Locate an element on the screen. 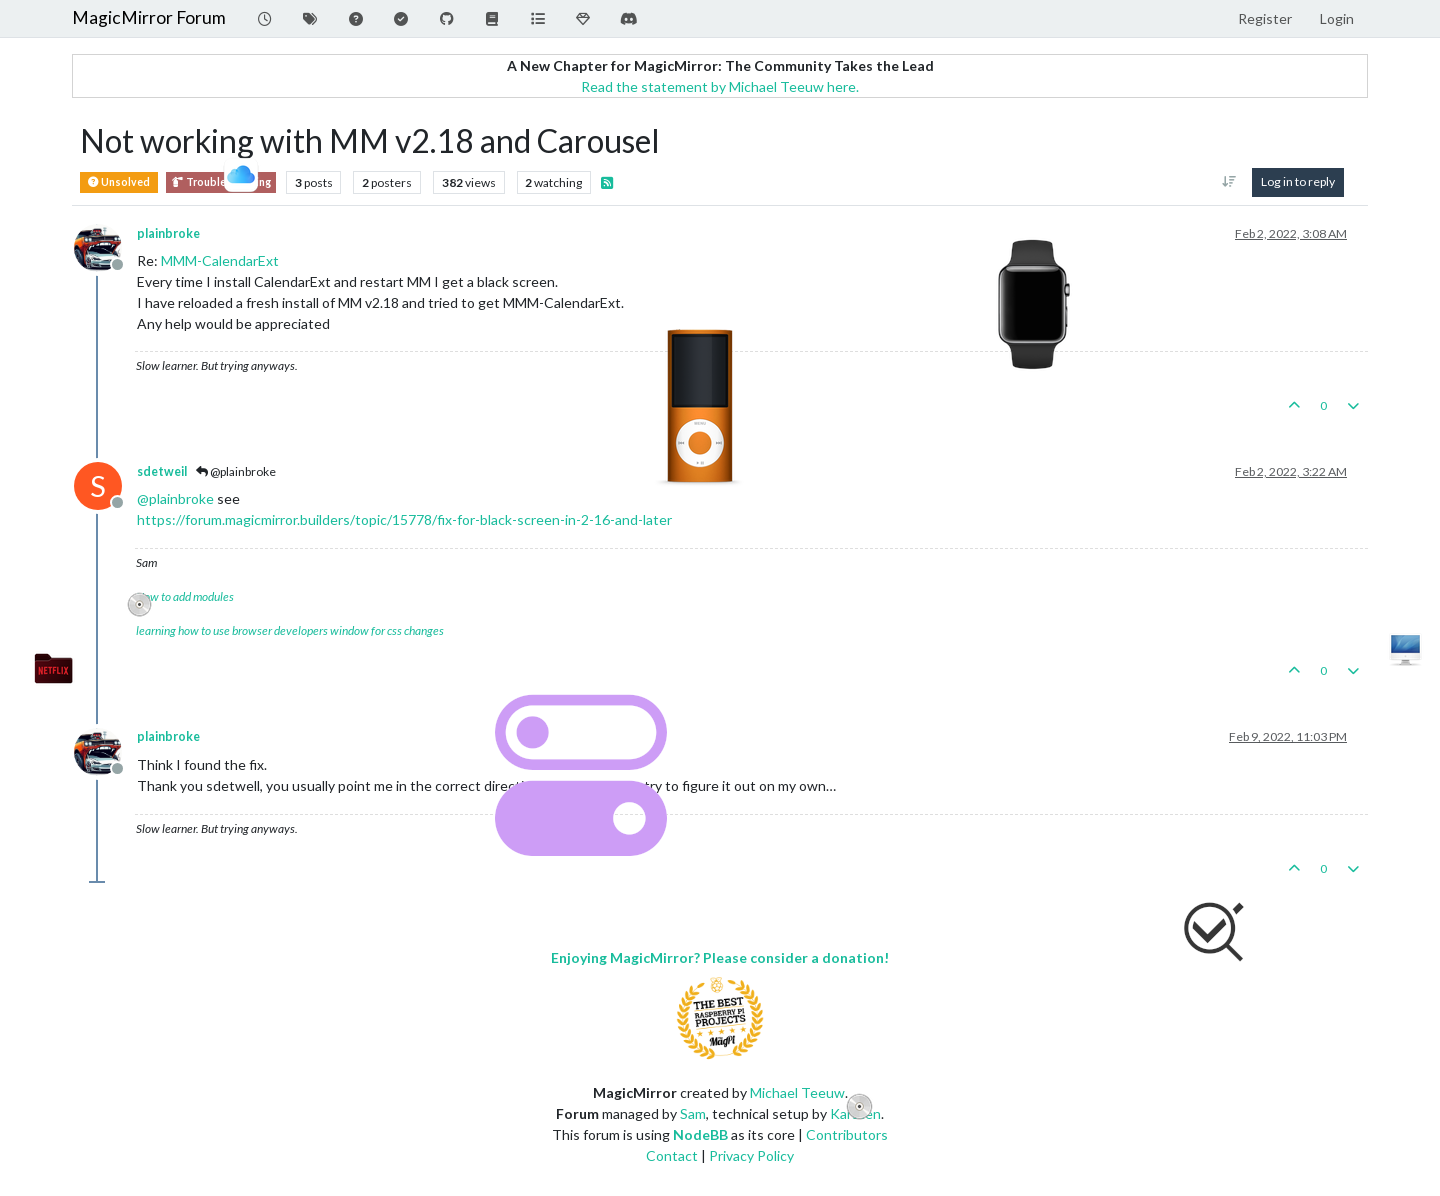 This screenshot has height=1196, width=1440. open system configuration or setup assistant is located at coordinates (1214, 932).